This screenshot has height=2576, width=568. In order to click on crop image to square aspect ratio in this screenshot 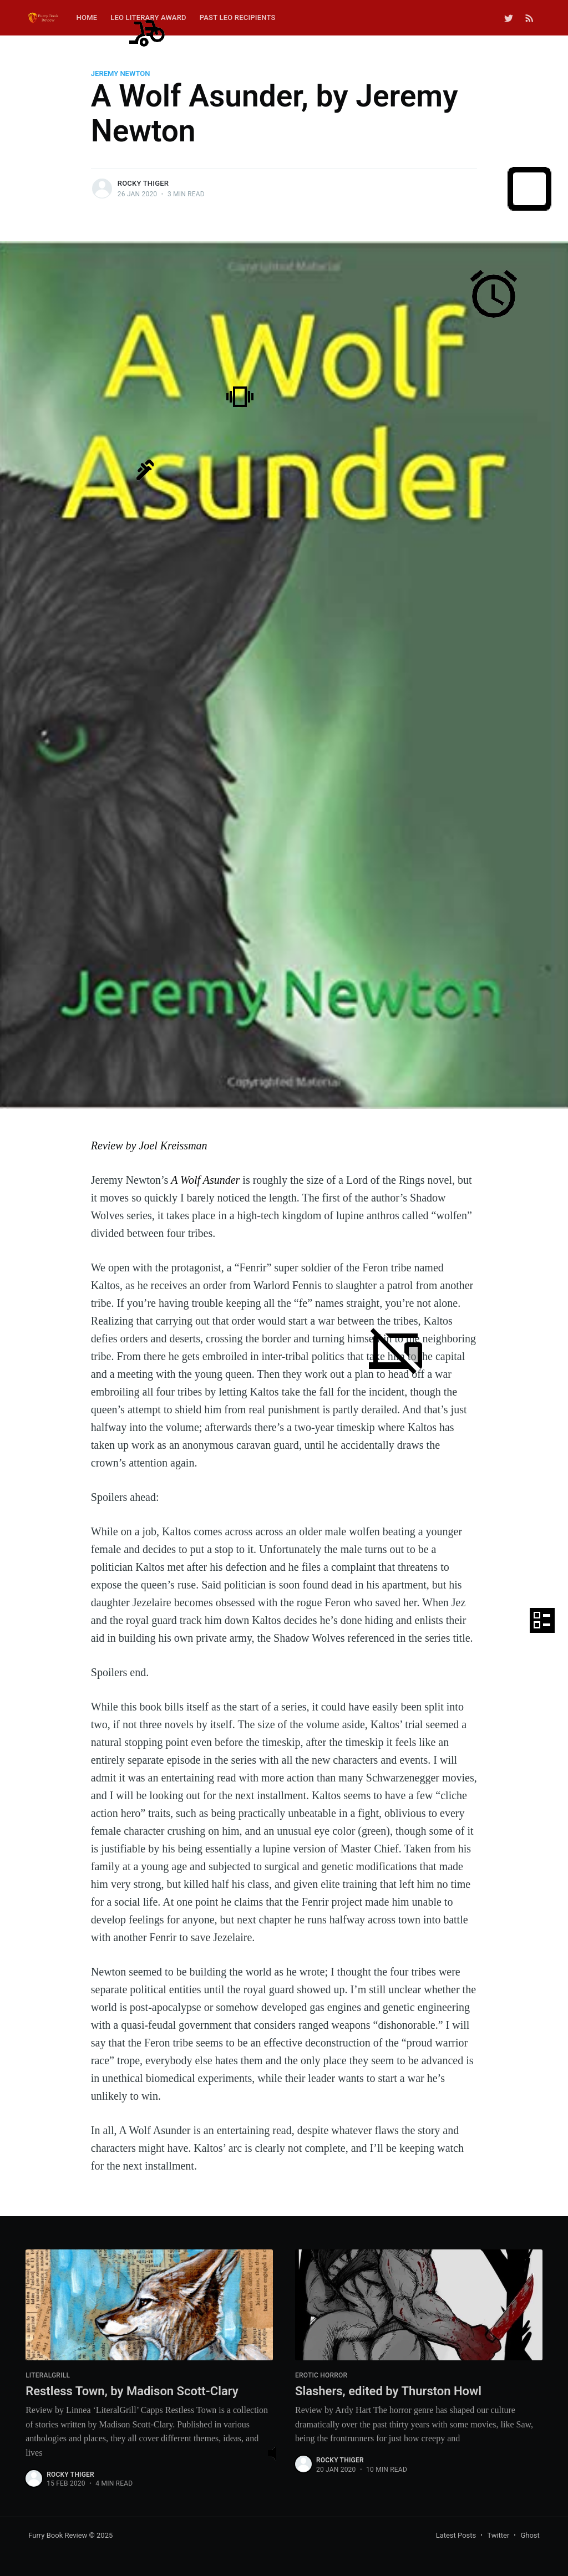, I will do `click(529, 189)`.